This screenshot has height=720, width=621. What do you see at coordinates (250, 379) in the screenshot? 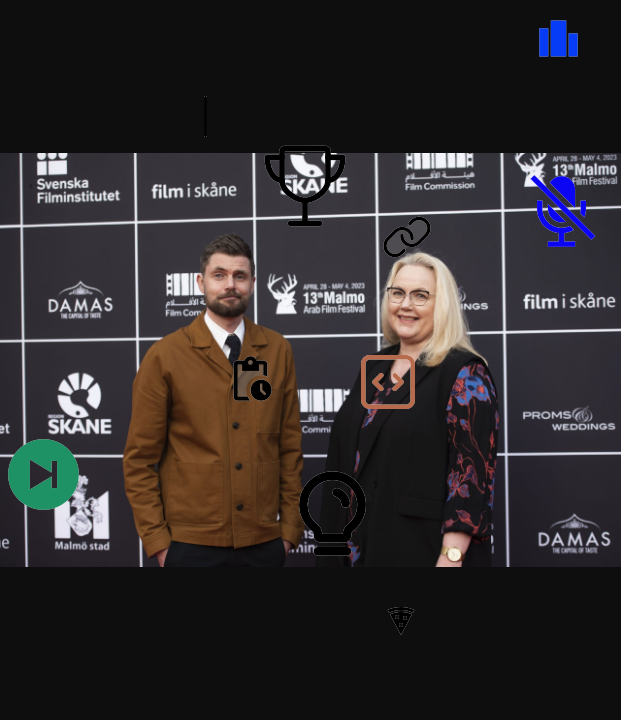
I see `view pending tasks or actions` at bounding box center [250, 379].